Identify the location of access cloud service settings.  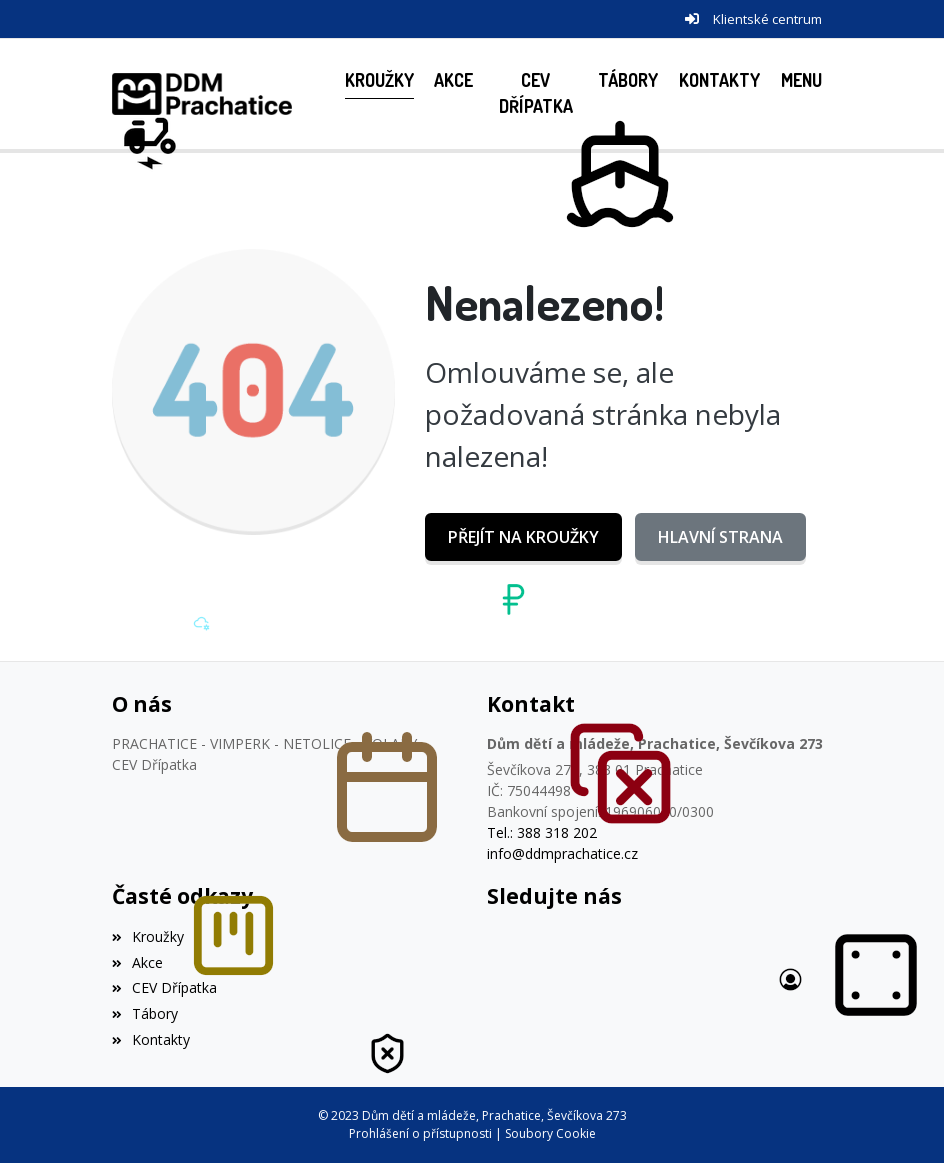
(201, 622).